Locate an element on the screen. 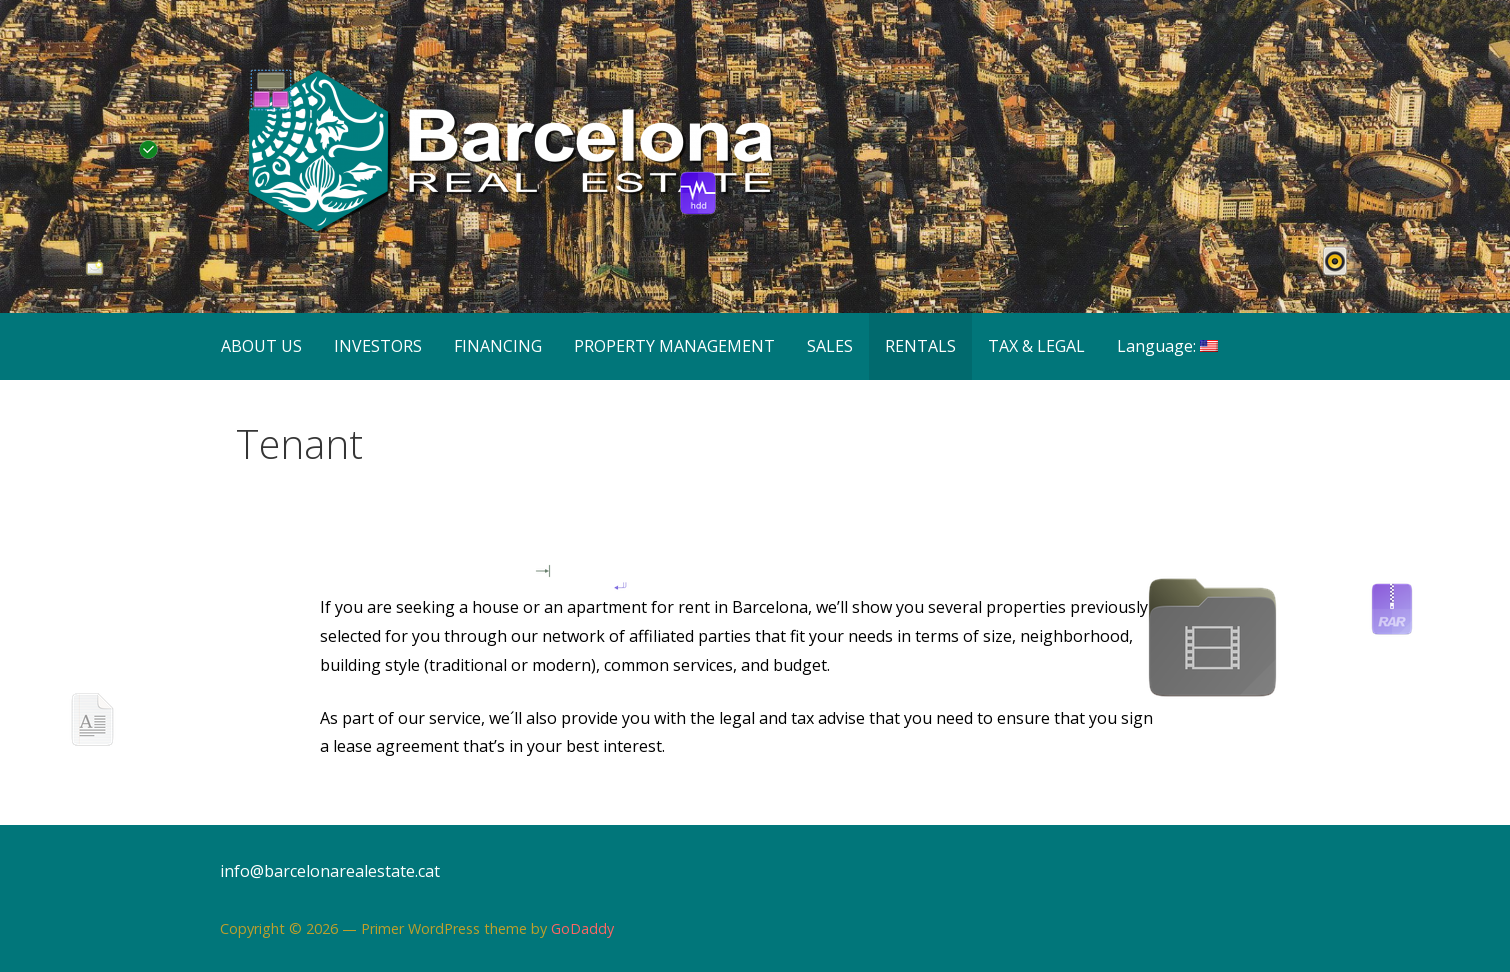 The width and height of the screenshot is (1510, 972). open a rich text document is located at coordinates (92, 719).